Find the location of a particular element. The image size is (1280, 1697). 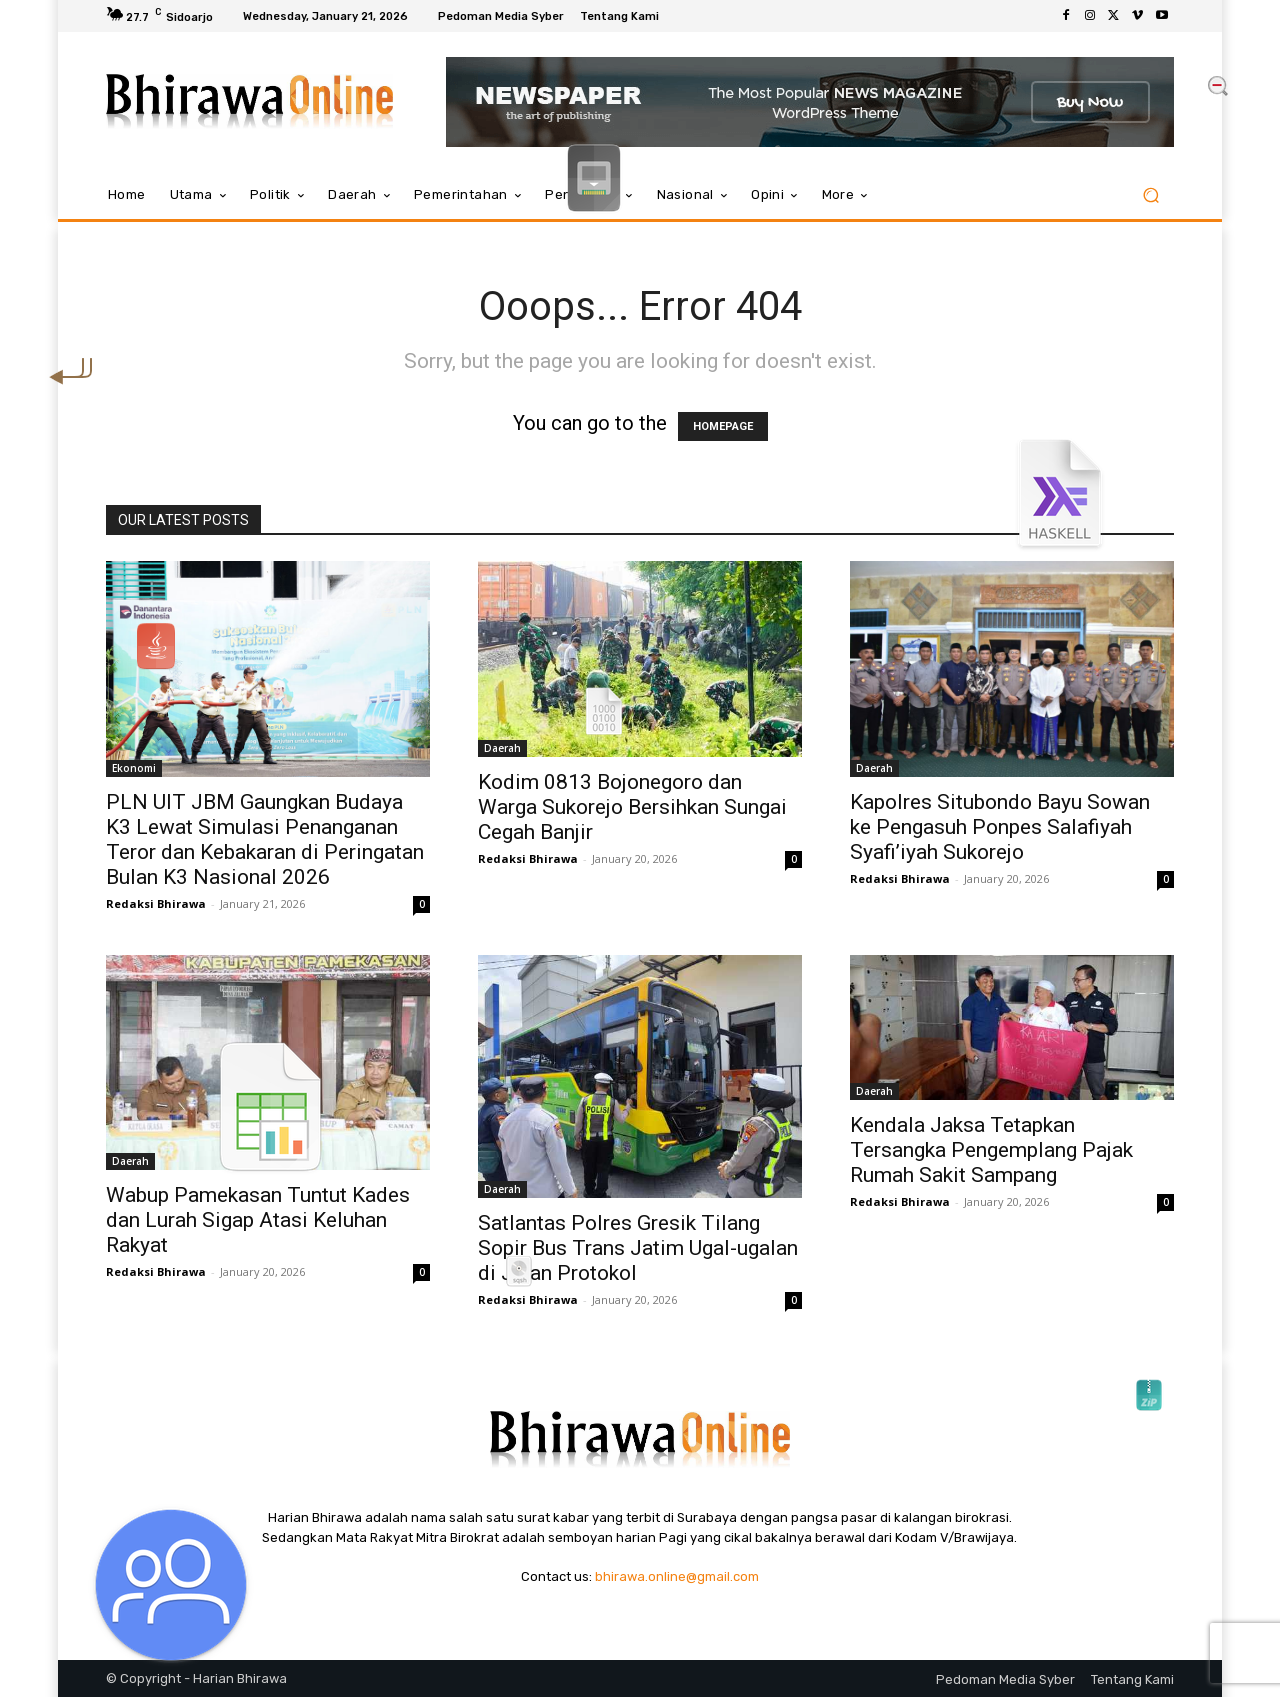

zoom out of the current view is located at coordinates (1218, 86).